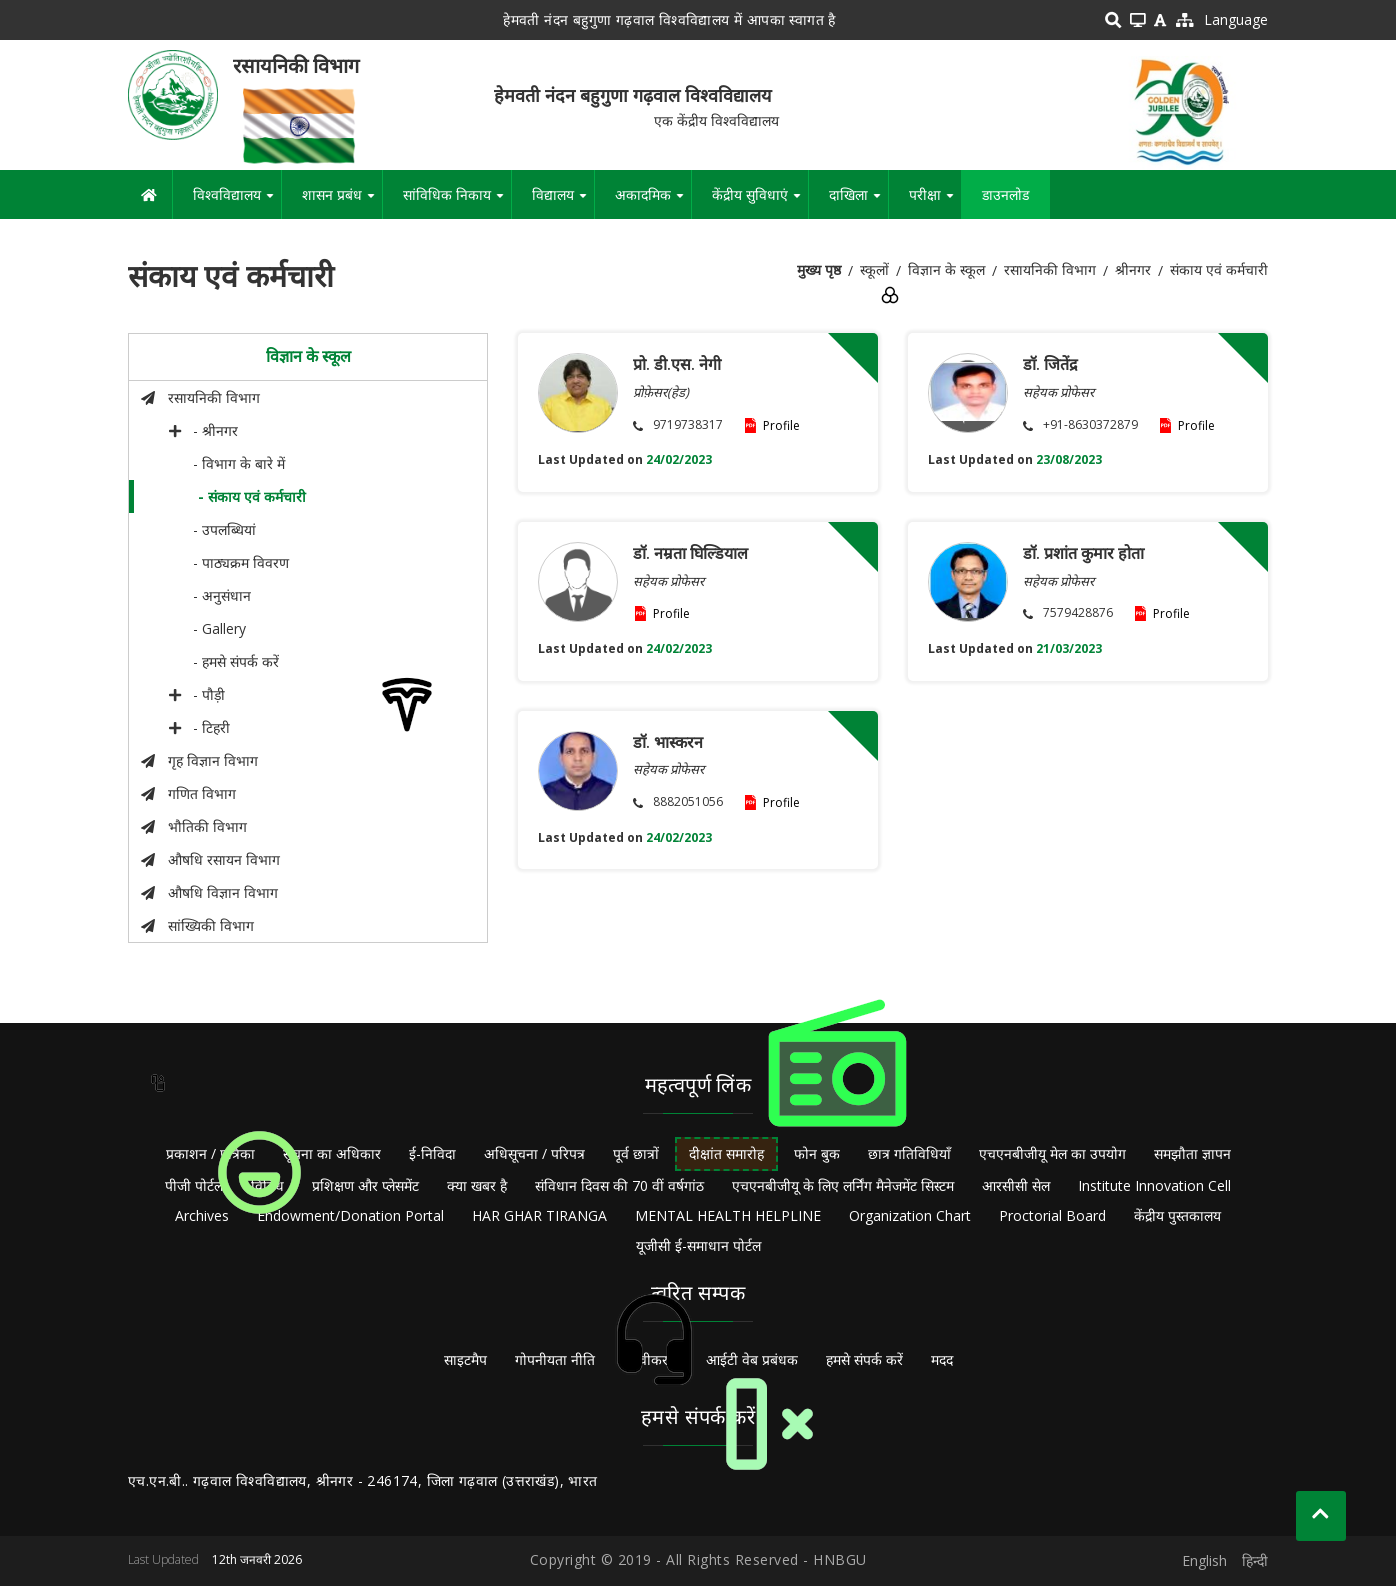  Describe the element at coordinates (890, 295) in the screenshot. I see `apply filters to refine results` at that location.